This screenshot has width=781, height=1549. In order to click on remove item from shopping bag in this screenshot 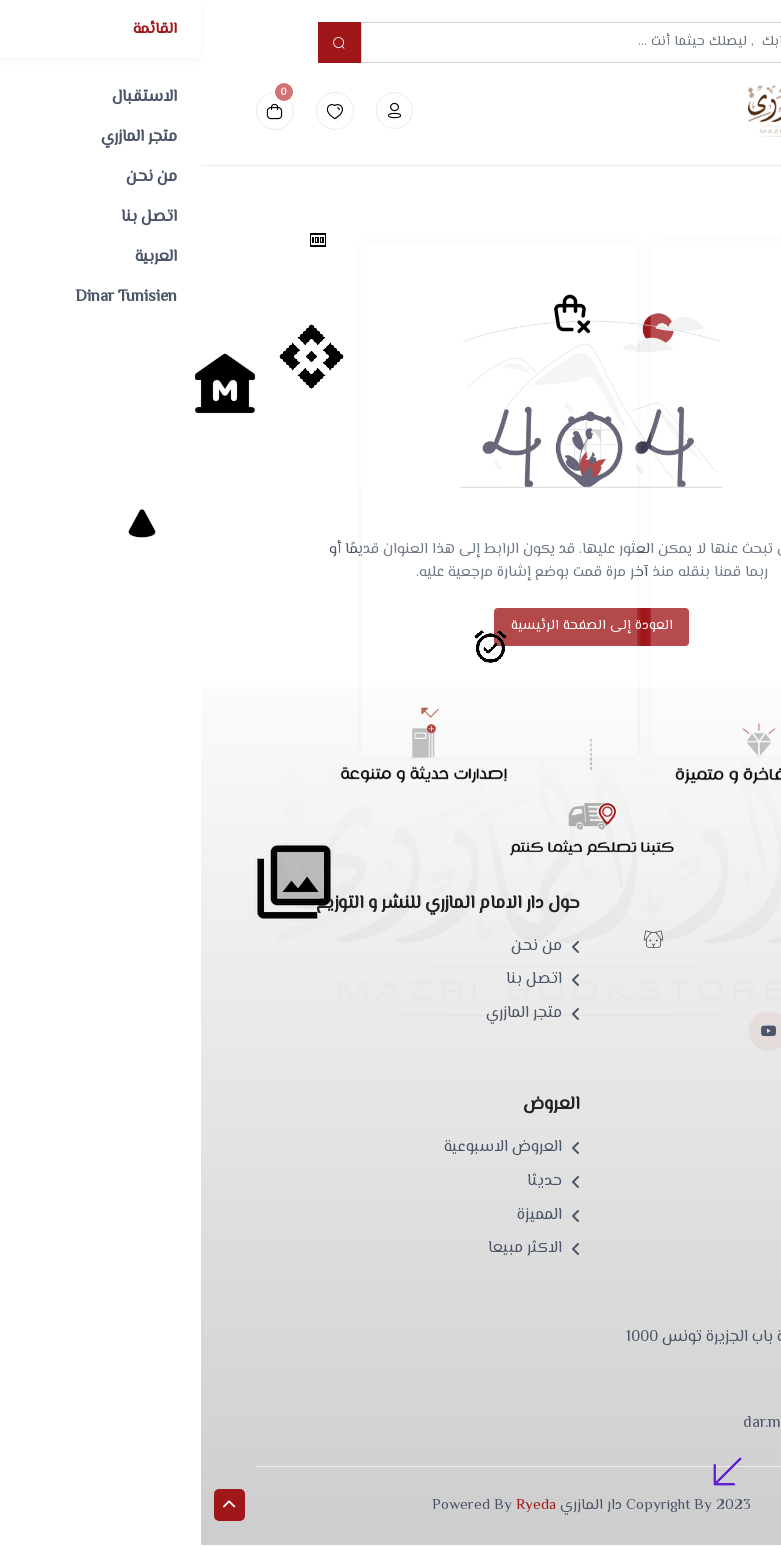, I will do `click(570, 313)`.